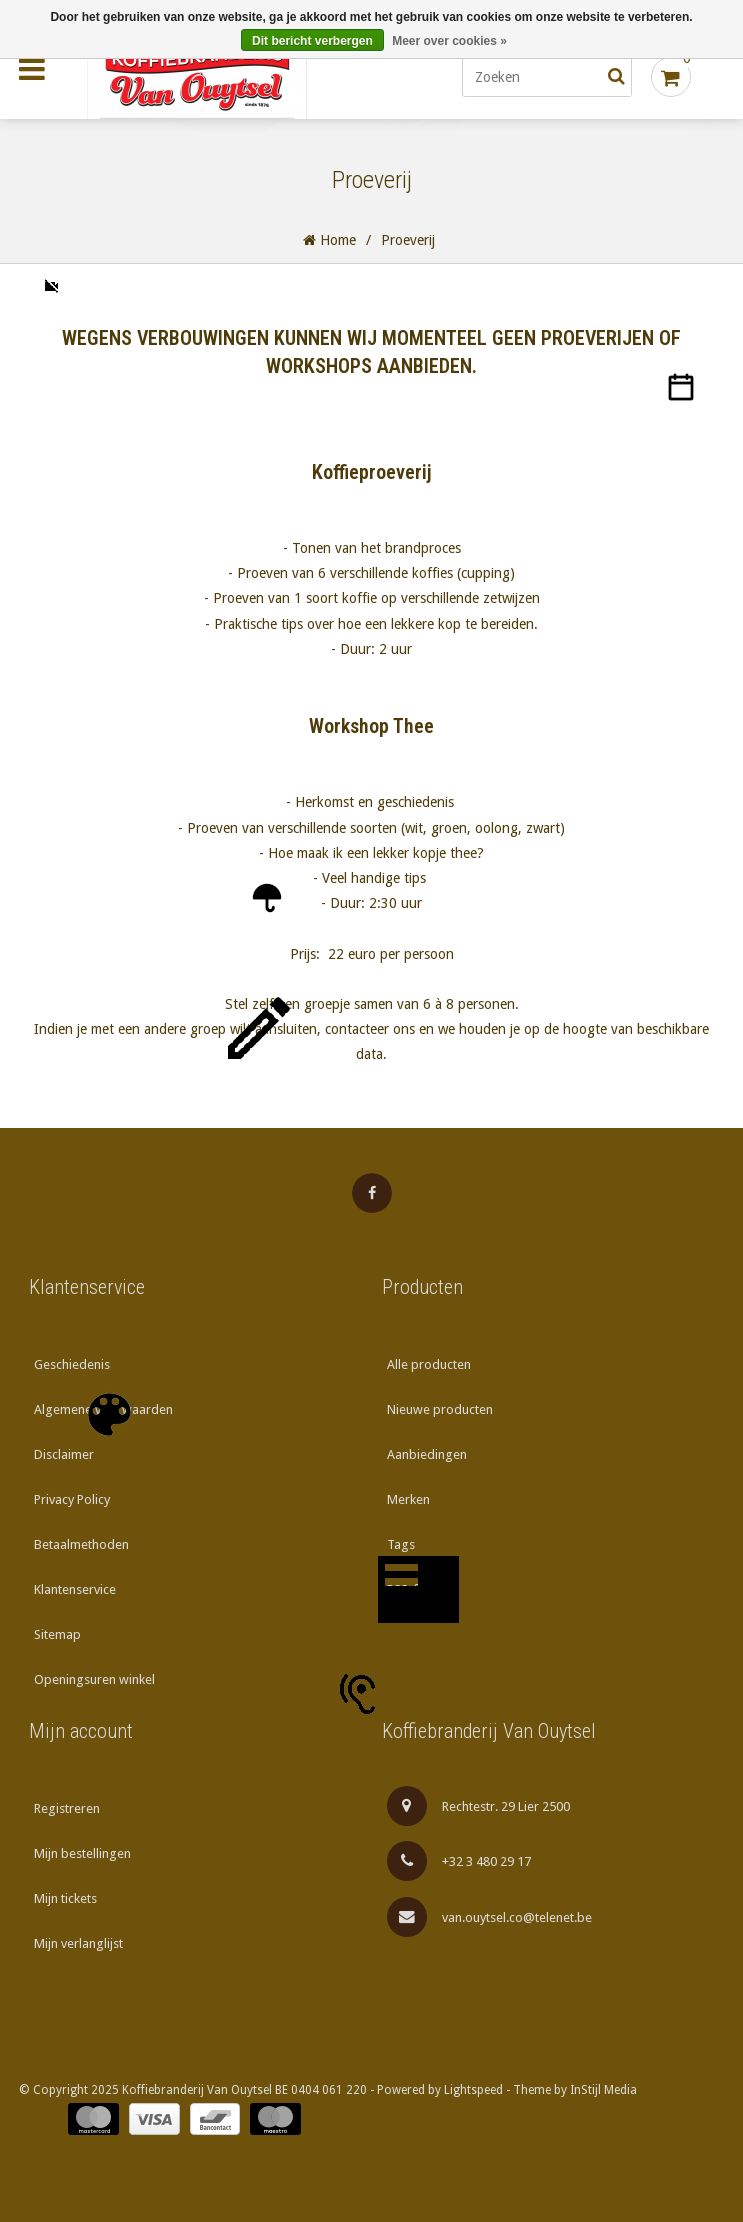 This screenshot has height=2222, width=743. What do you see at coordinates (51, 286) in the screenshot?
I see `turn off camera or disable video` at bounding box center [51, 286].